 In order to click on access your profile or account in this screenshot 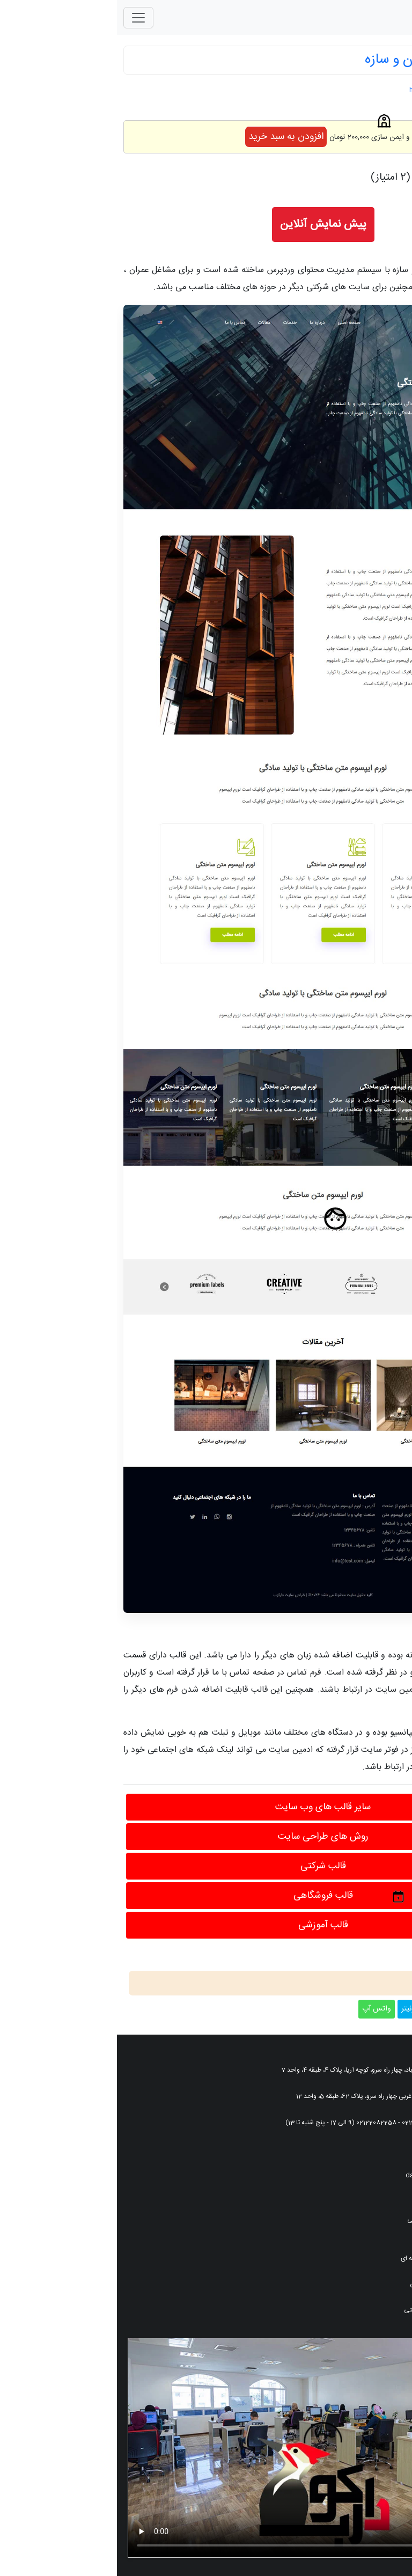, I will do `click(335, 1219)`.